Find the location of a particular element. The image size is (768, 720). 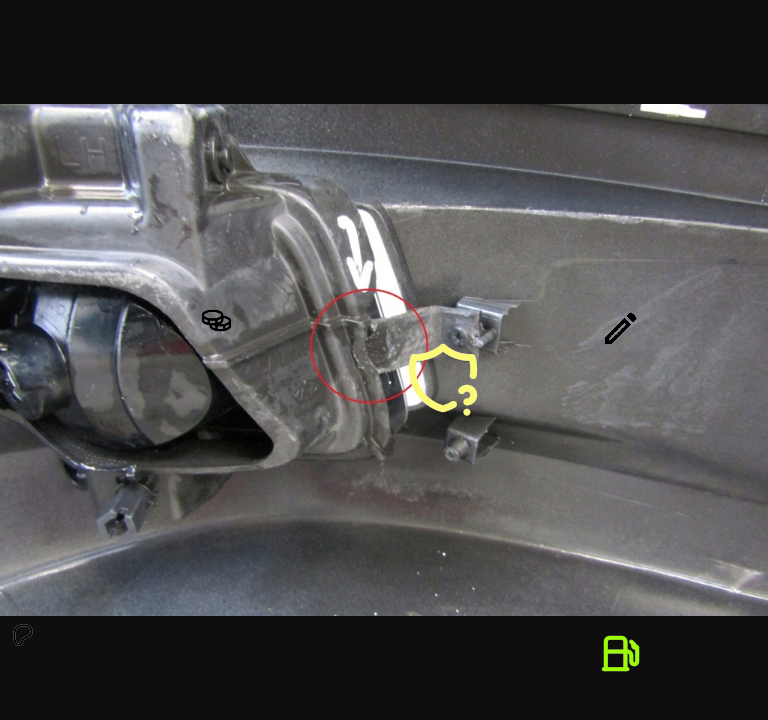

visit patreon page is located at coordinates (23, 635).